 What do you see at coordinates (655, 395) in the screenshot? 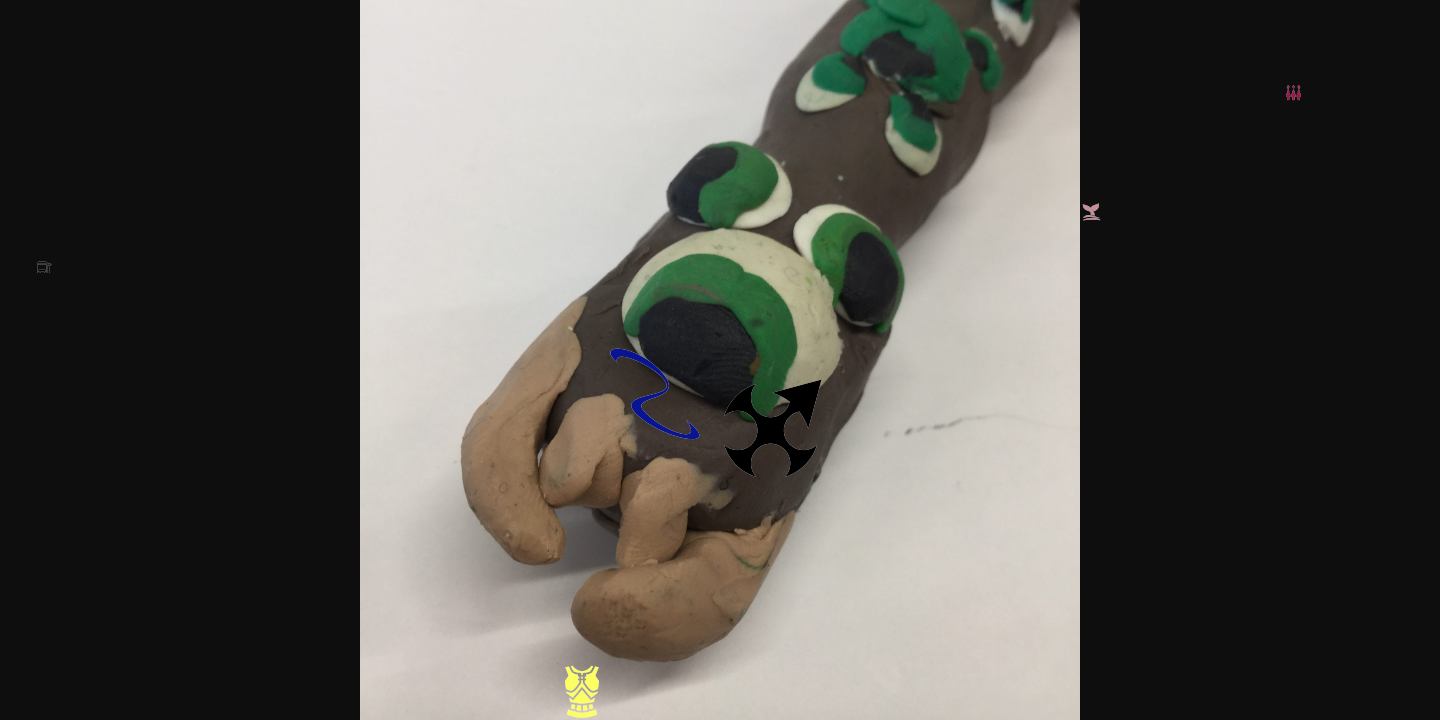
I see `indicates whip weapon or item in game inventory` at bounding box center [655, 395].